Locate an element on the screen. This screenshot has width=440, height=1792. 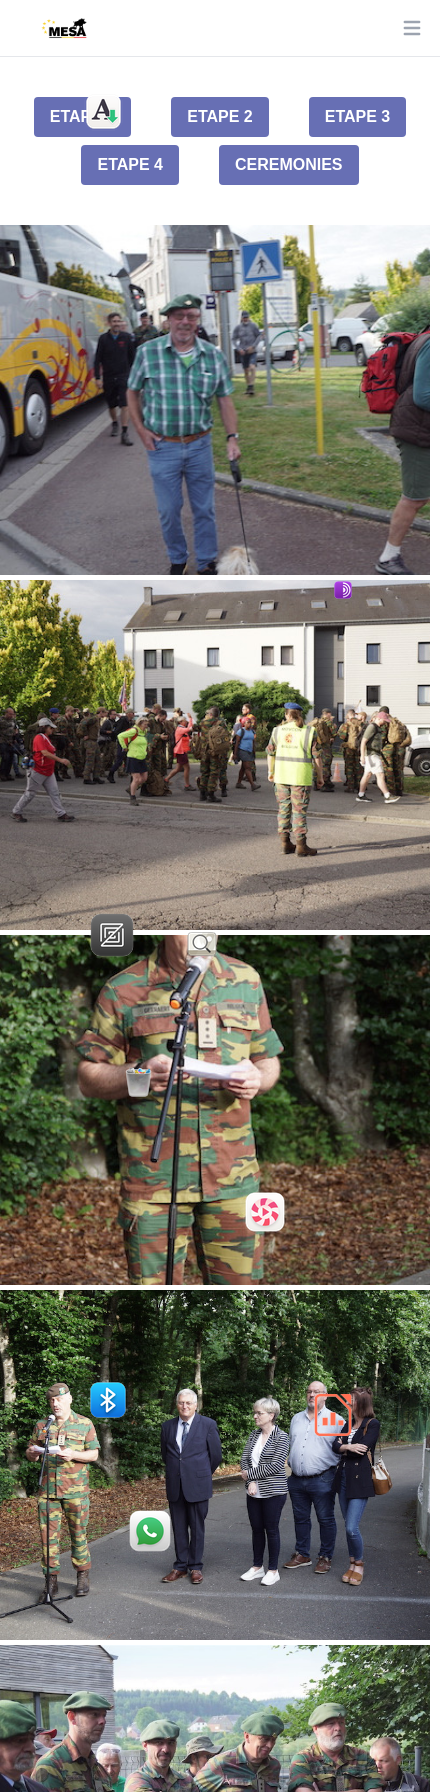
trash bin containing deleted items is located at coordinates (138, 1082).